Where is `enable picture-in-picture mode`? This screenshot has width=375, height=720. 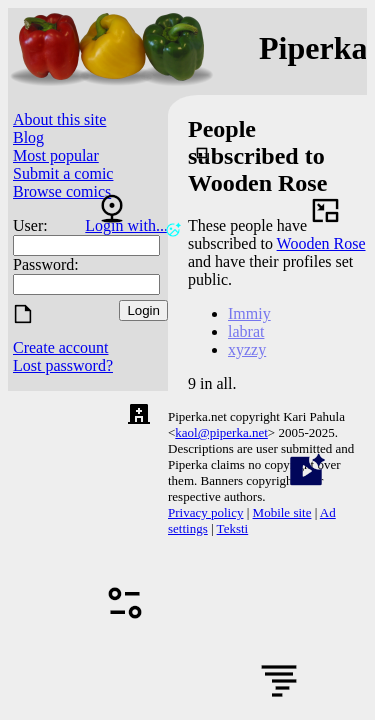 enable picture-in-picture mode is located at coordinates (325, 210).